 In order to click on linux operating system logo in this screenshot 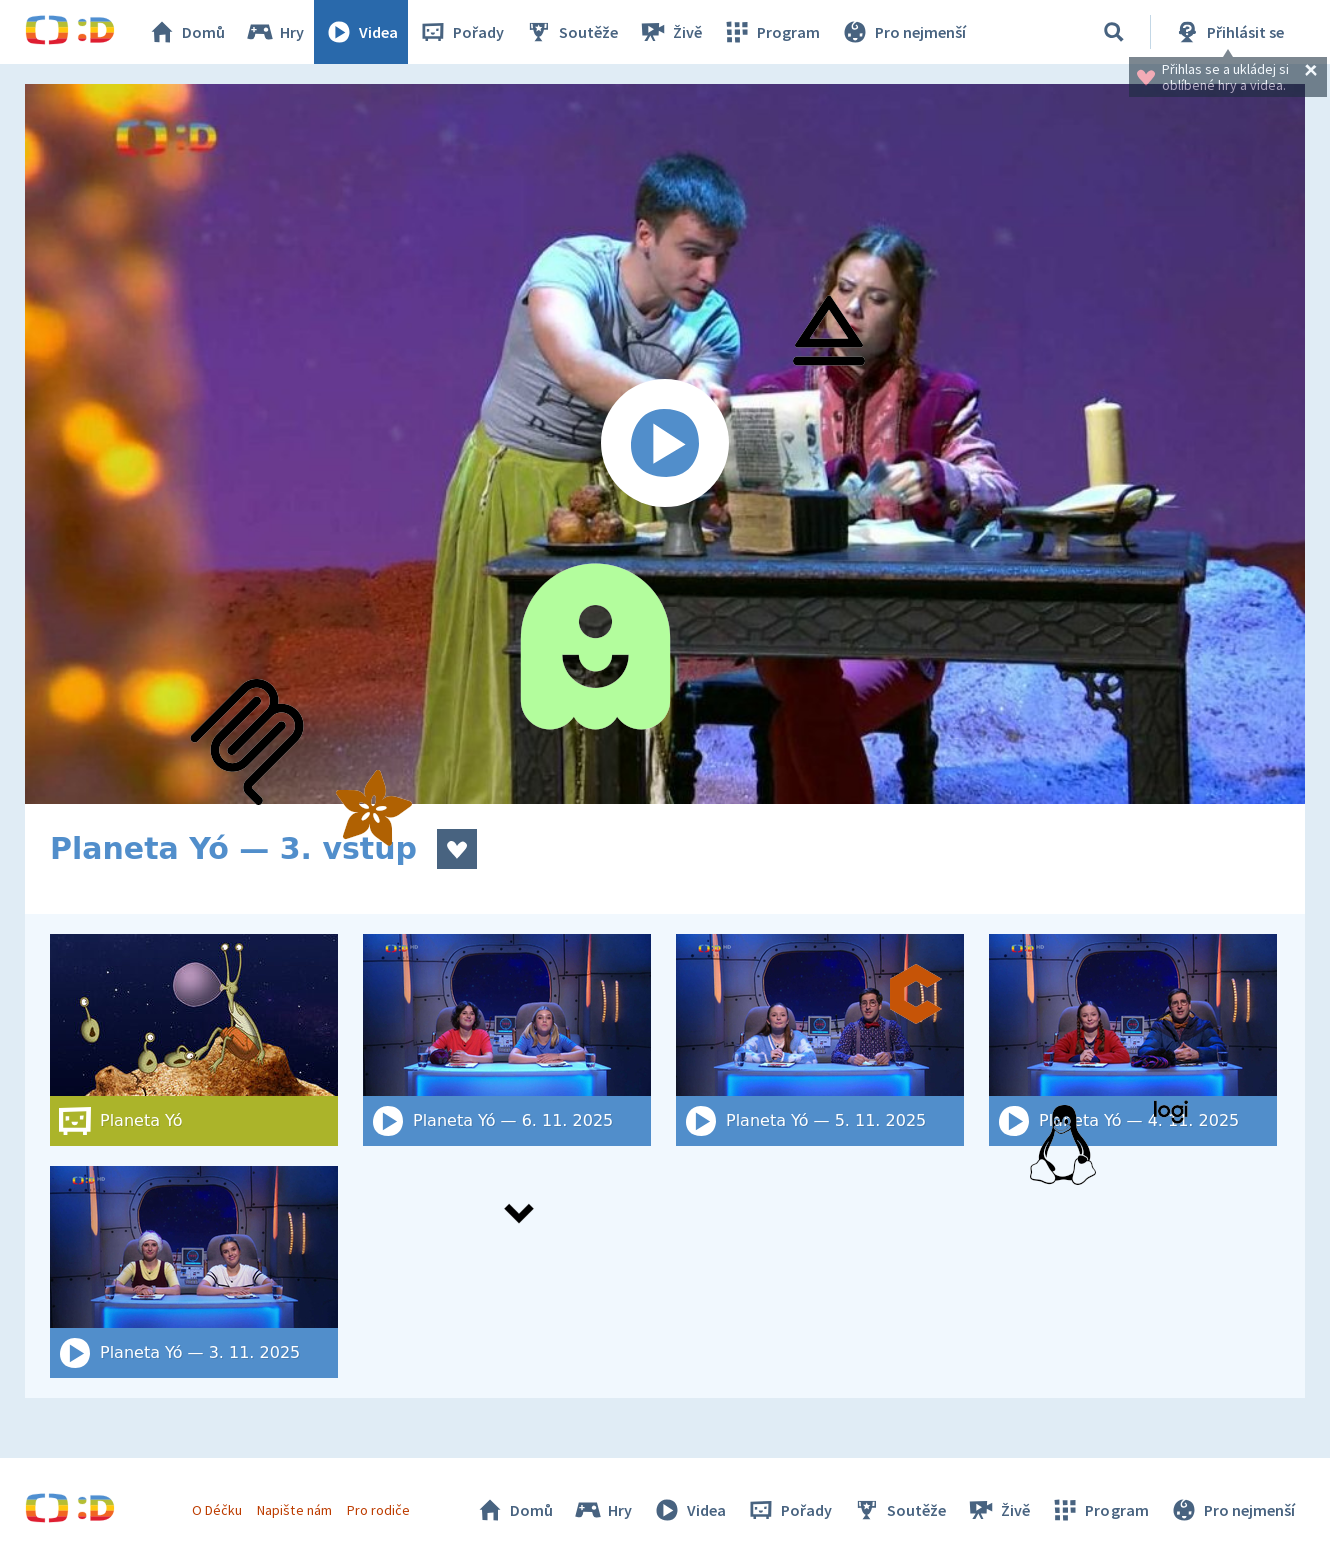, I will do `click(1063, 1145)`.